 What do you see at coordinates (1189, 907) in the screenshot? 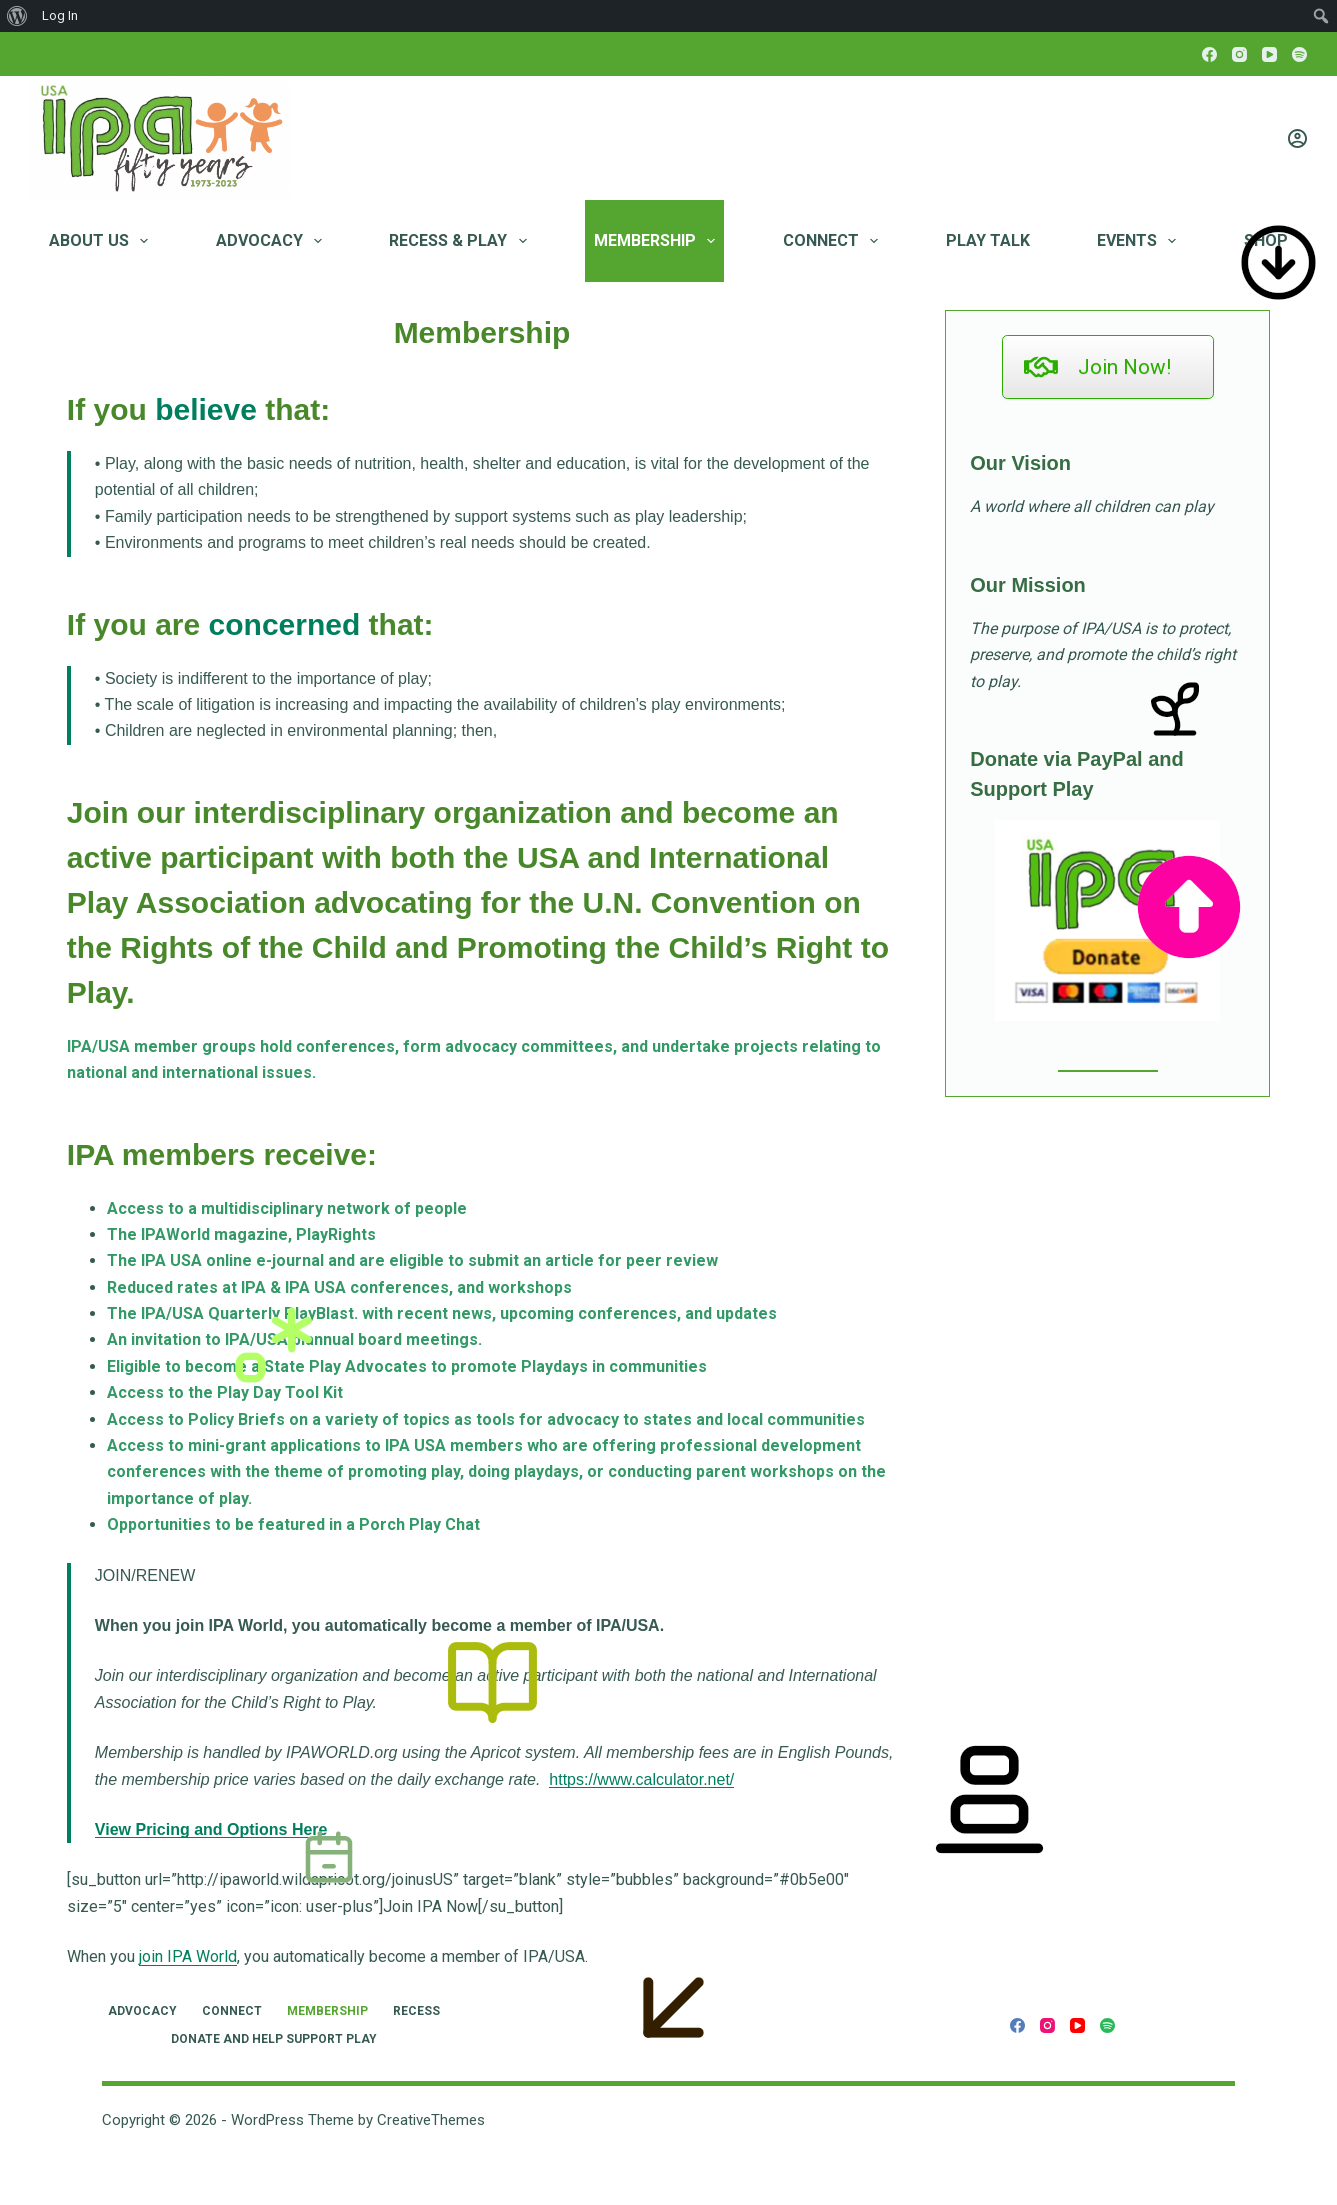
I see `upload a file or document` at bounding box center [1189, 907].